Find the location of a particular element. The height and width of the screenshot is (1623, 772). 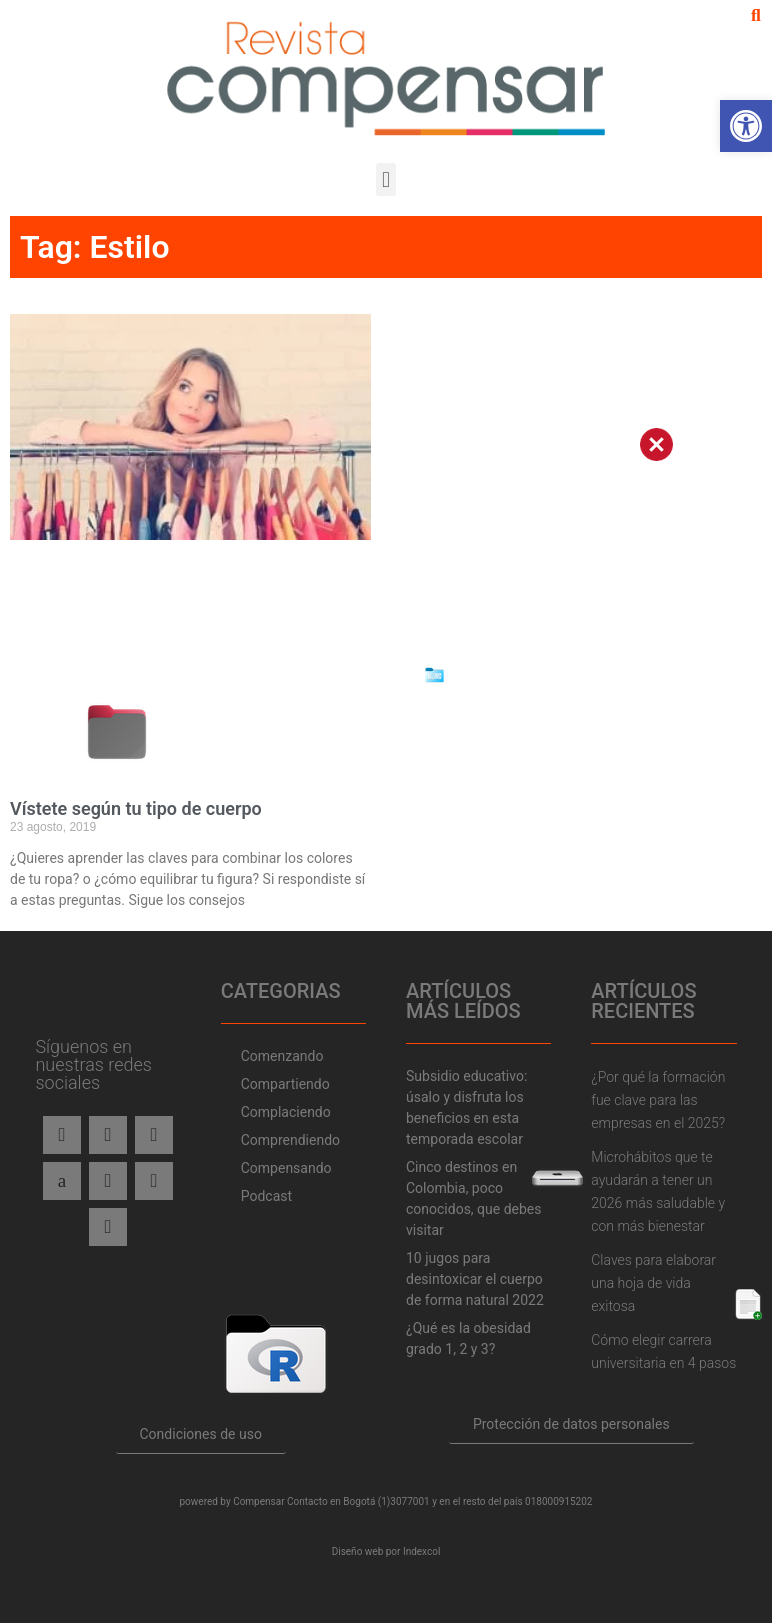

folder containing Blizzard games or files is located at coordinates (434, 675).